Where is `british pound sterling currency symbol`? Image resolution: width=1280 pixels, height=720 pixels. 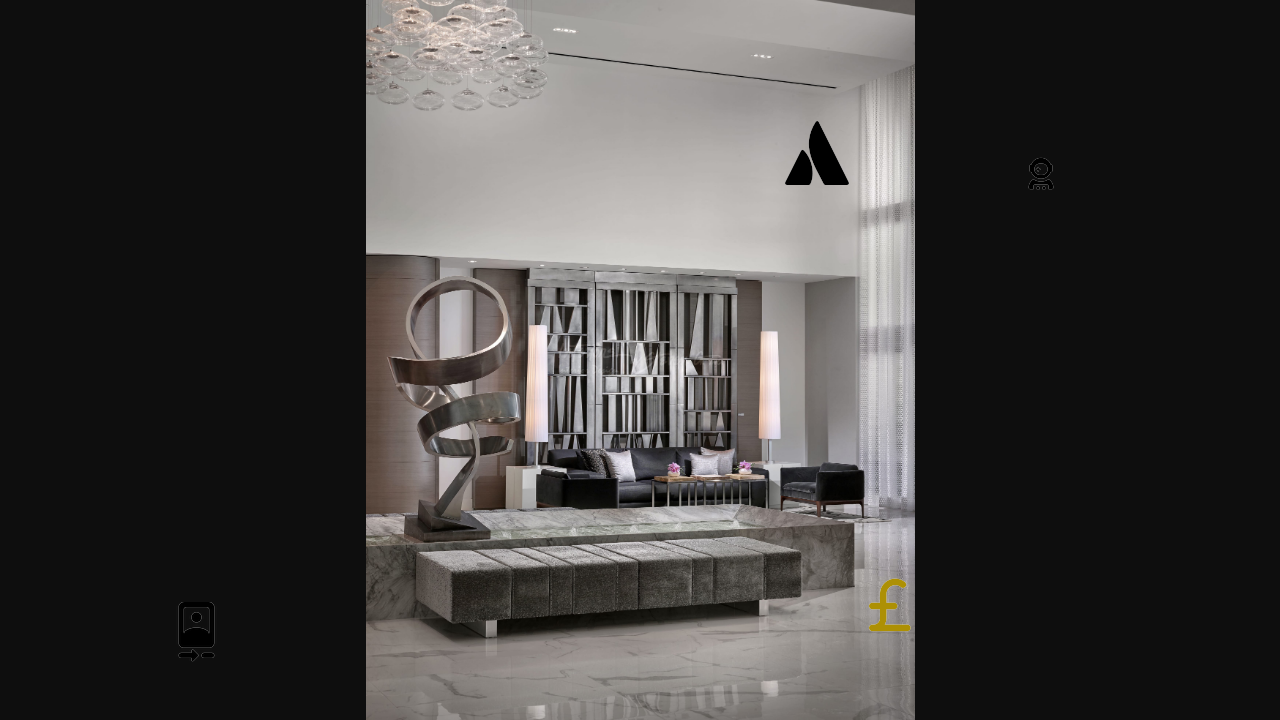 british pound sterling currency symbol is located at coordinates (892, 606).